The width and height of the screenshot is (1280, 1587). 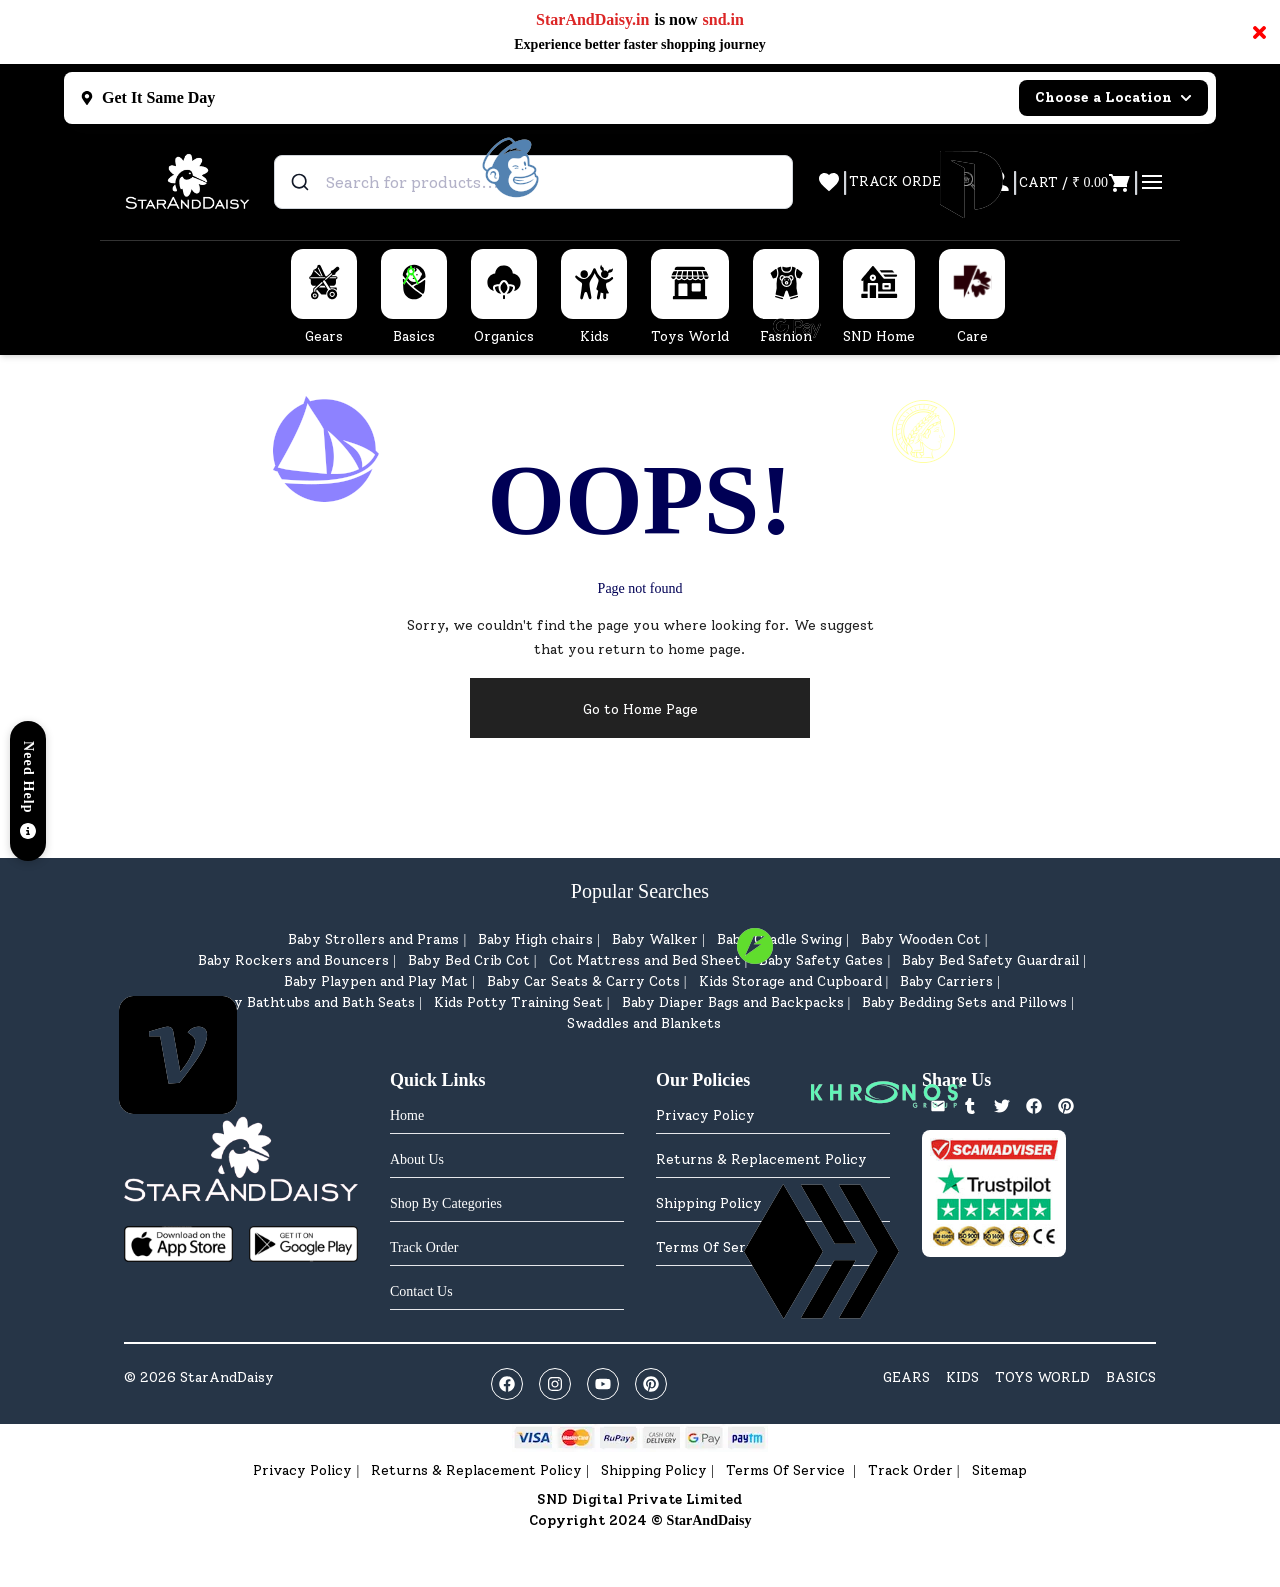 What do you see at coordinates (923, 431) in the screenshot?
I see `max planck society official logo` at bounding box center [923, 431].